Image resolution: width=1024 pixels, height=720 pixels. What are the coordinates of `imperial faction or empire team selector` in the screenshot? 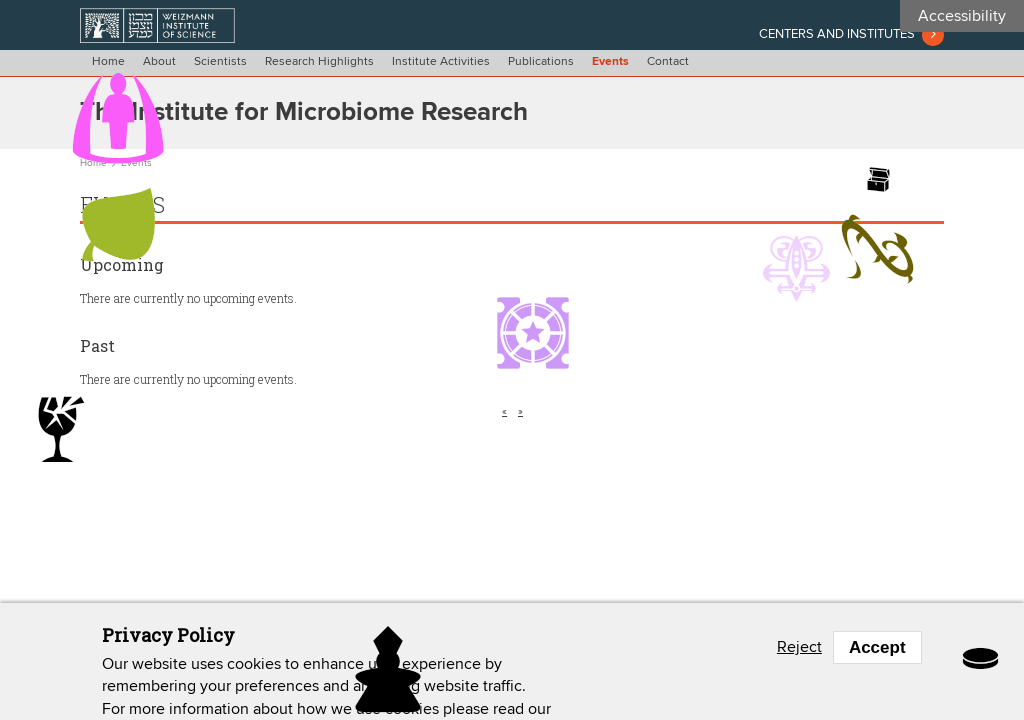 It's located at (533, 333).